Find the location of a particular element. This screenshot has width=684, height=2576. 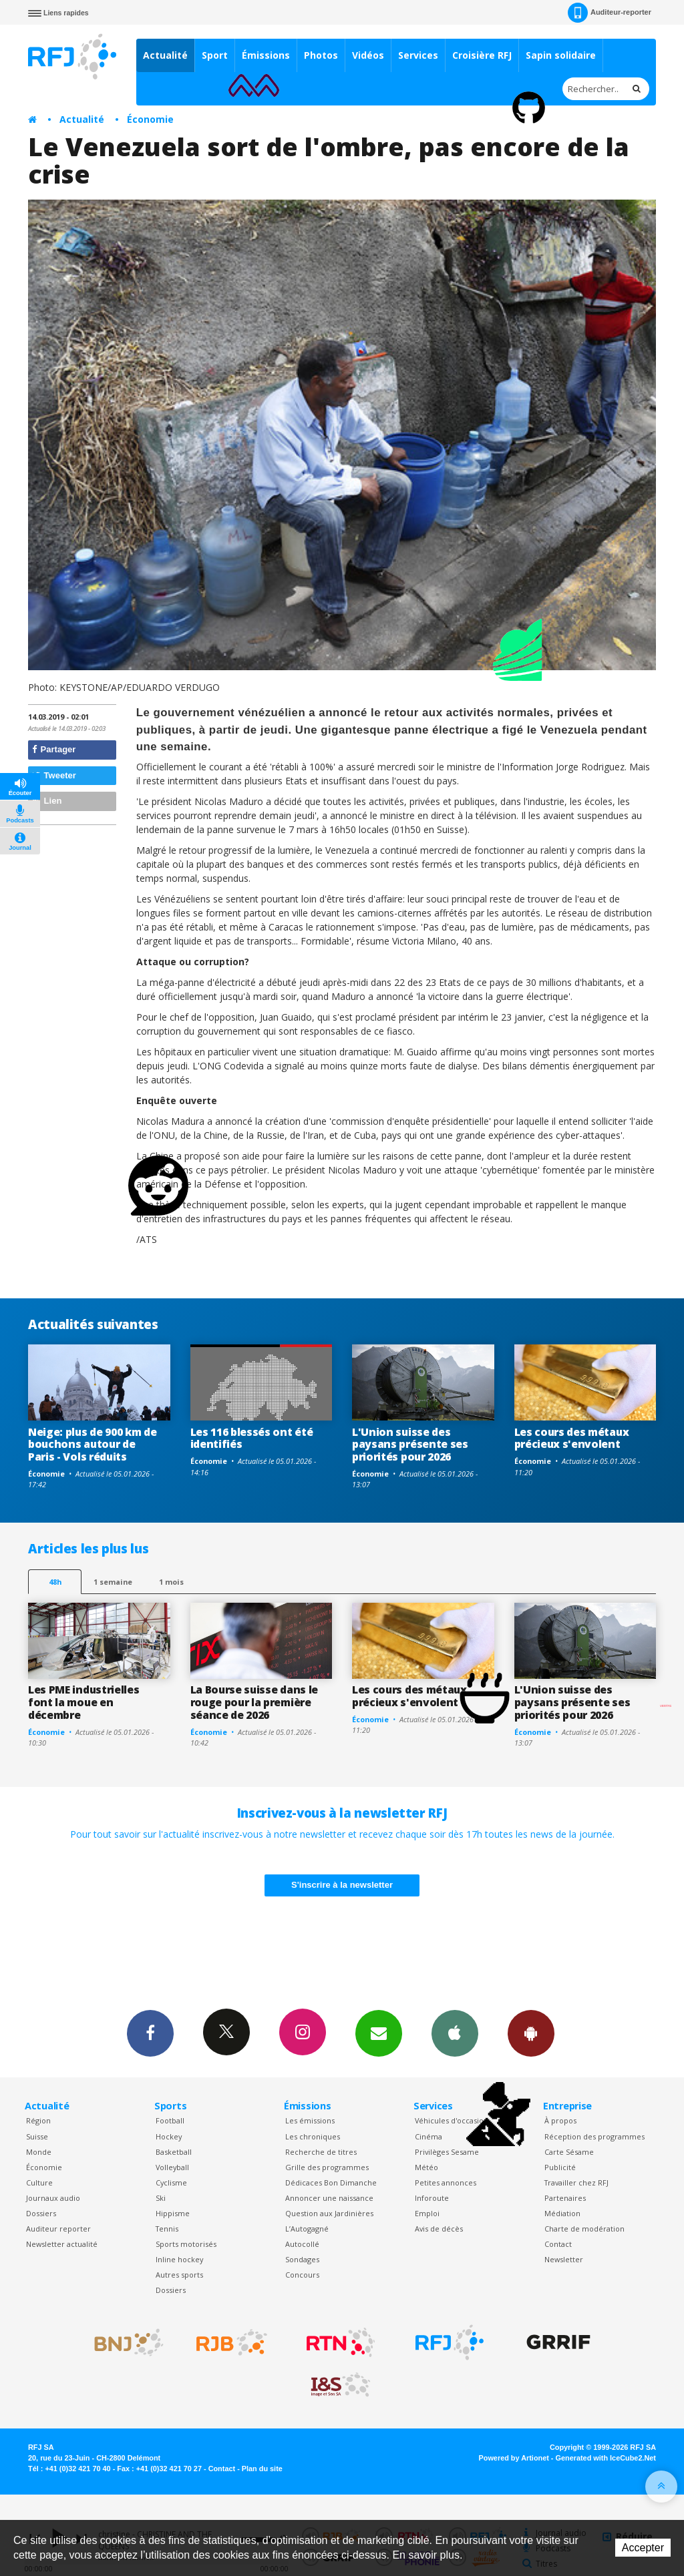

ratatui terminal UI library logo is located at coordinates (498, 2114).